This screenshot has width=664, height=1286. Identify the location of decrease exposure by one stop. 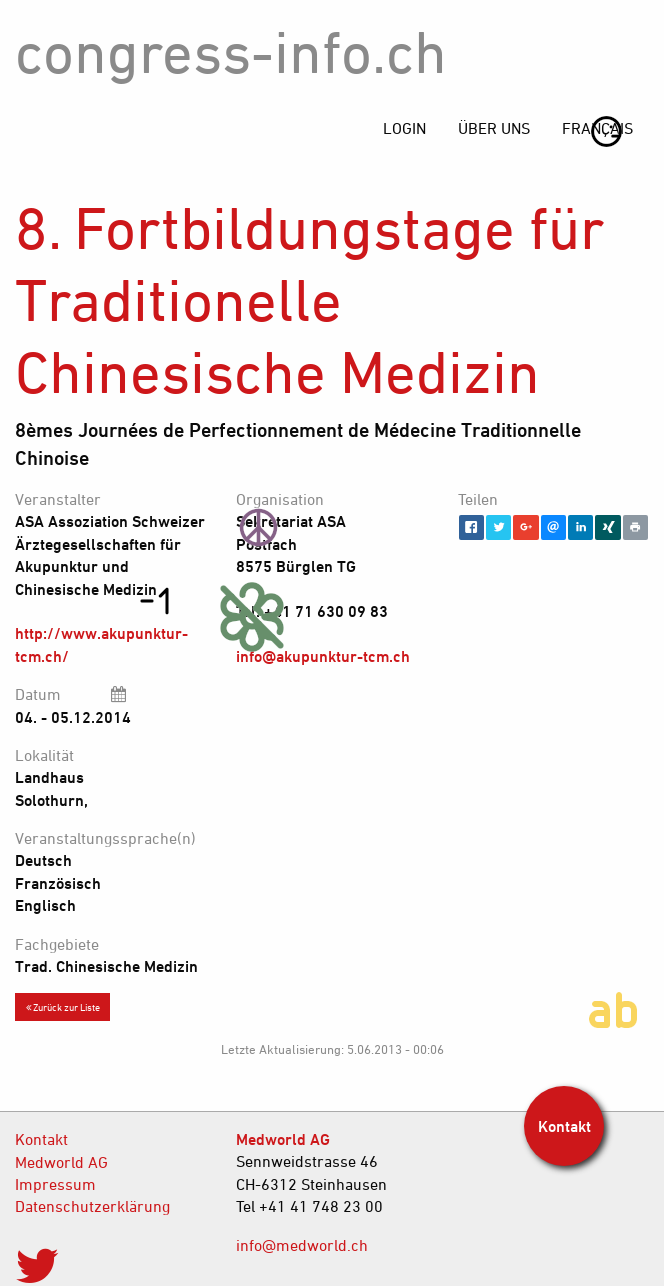
(157, 601).